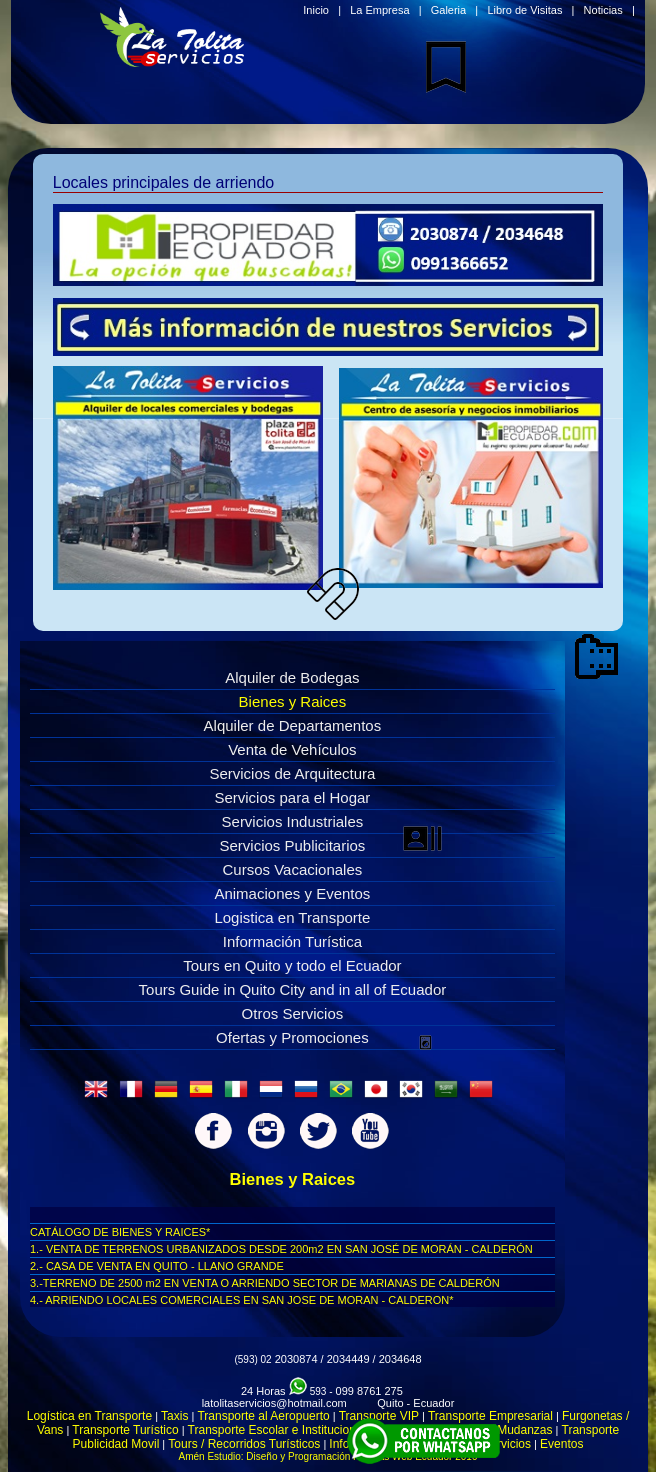 The width and height of the screenshot is (656, 1472). I want to click on bookmark this item, so click(446, 67).